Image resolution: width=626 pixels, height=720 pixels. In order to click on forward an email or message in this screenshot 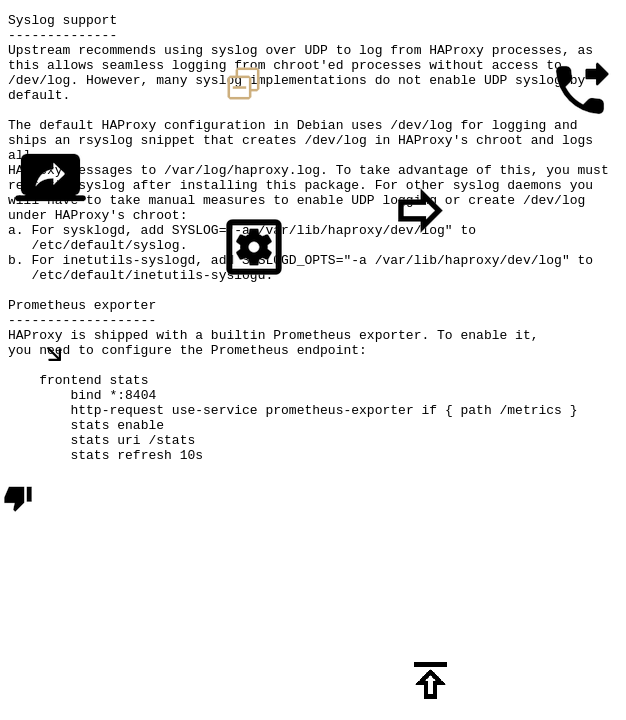, I will do `click(420, 210)`.